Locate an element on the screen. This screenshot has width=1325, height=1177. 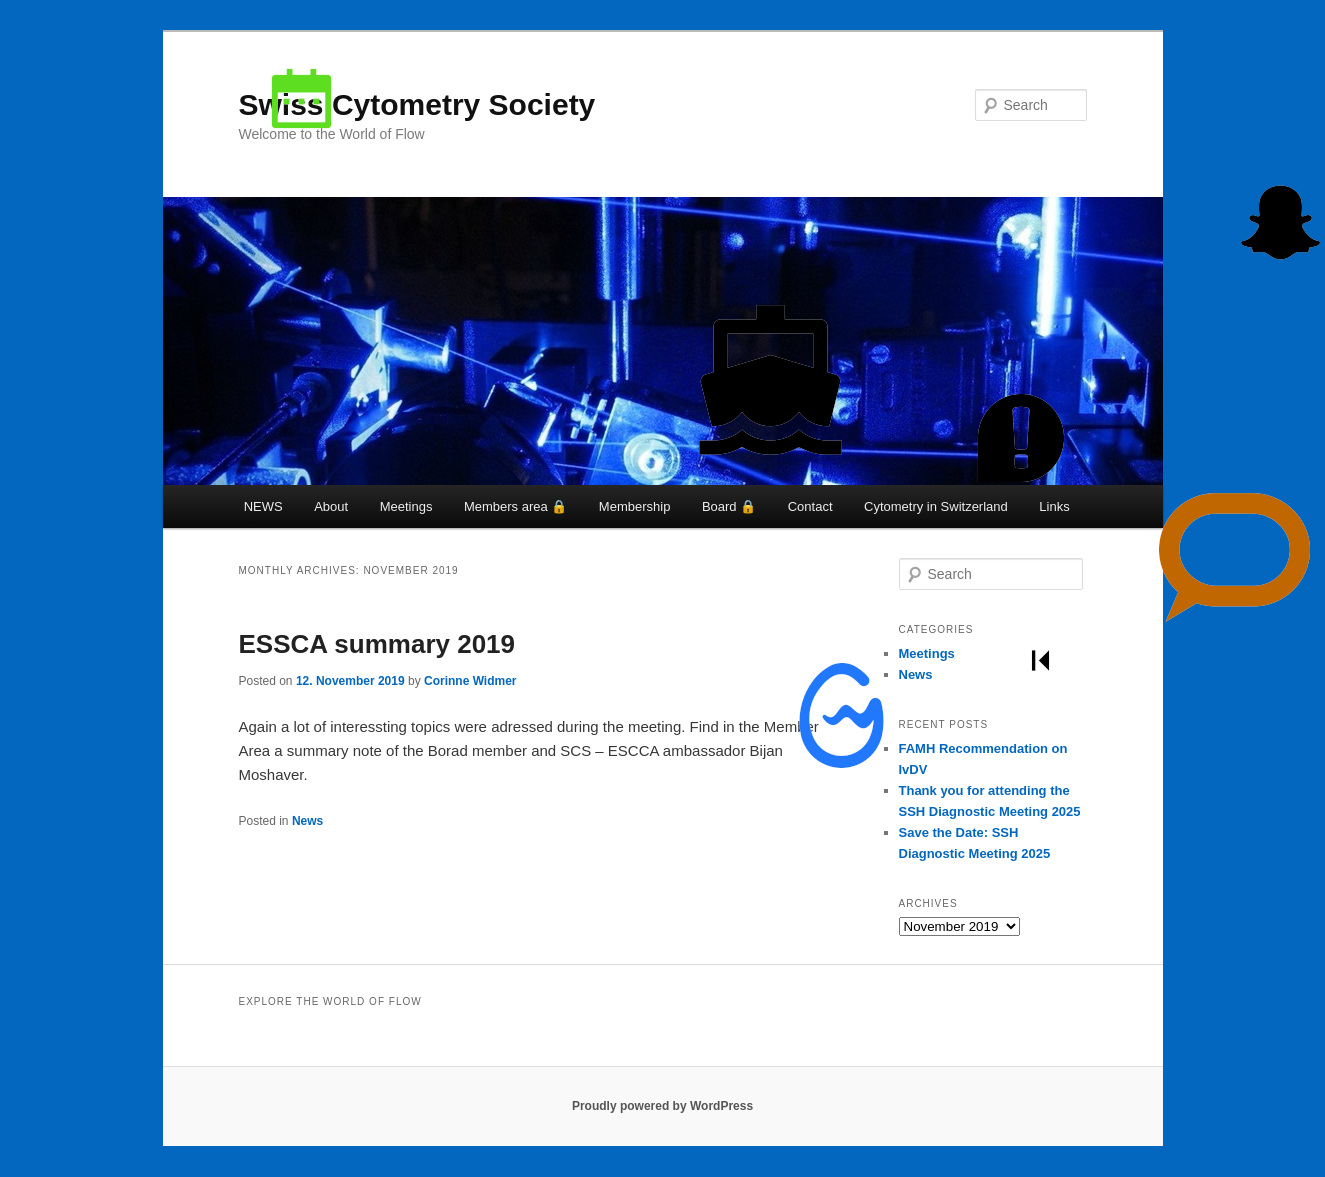
open Snapchat app is located at coordinates (1280, 222).